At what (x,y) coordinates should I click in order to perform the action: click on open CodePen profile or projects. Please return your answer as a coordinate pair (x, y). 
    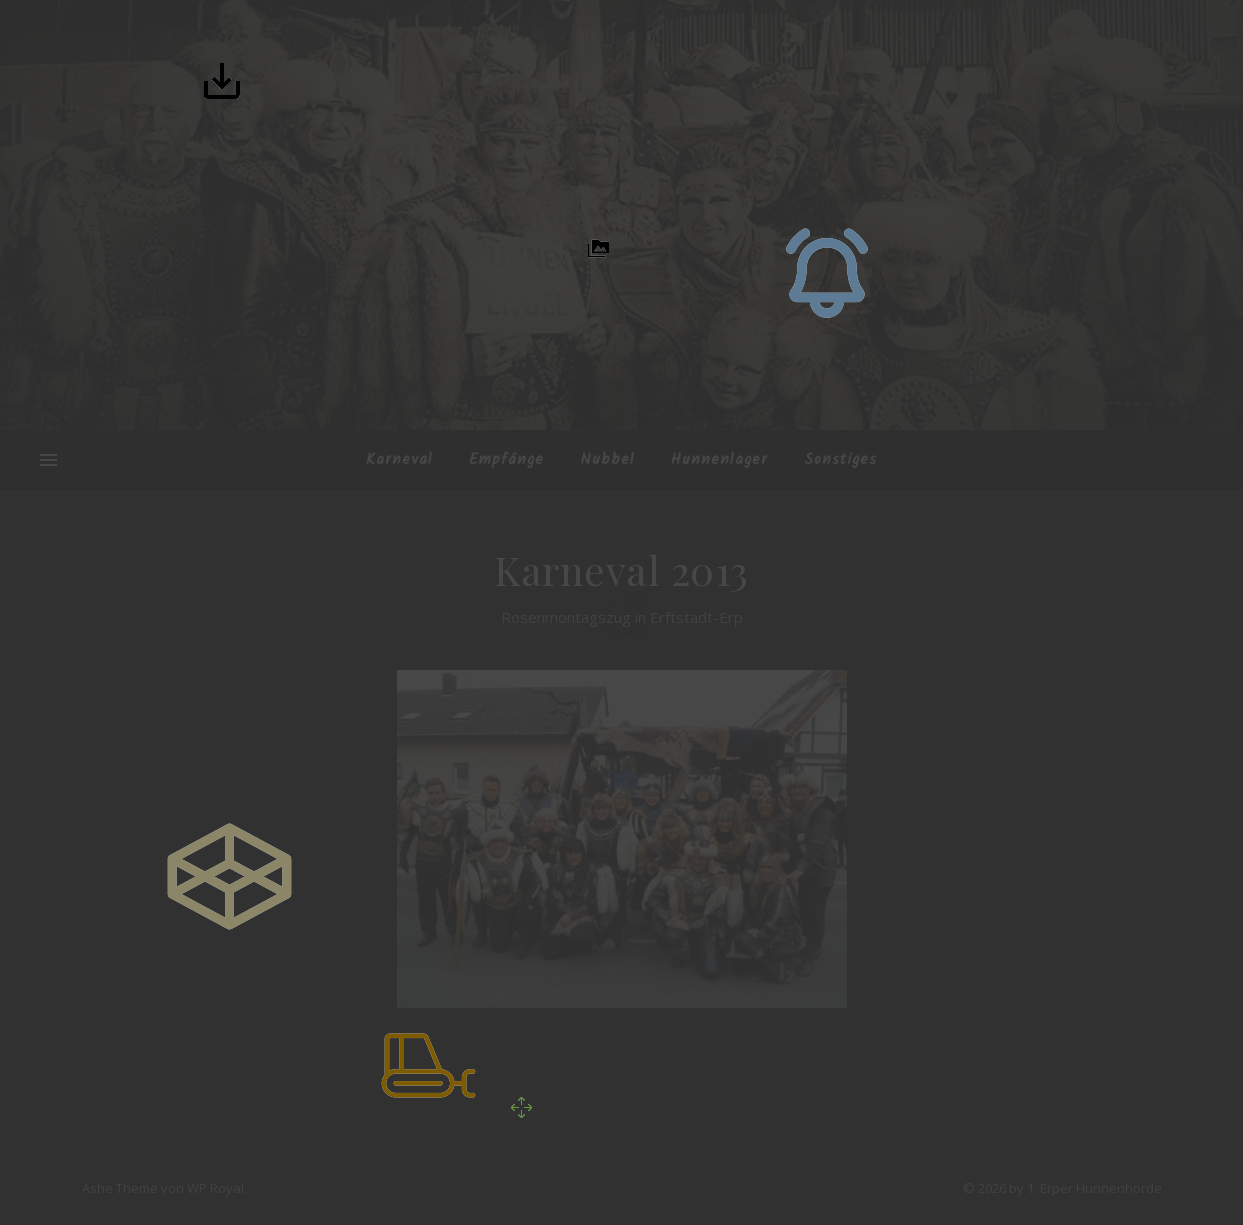
    Looking at the image, I should click on (229, 876).